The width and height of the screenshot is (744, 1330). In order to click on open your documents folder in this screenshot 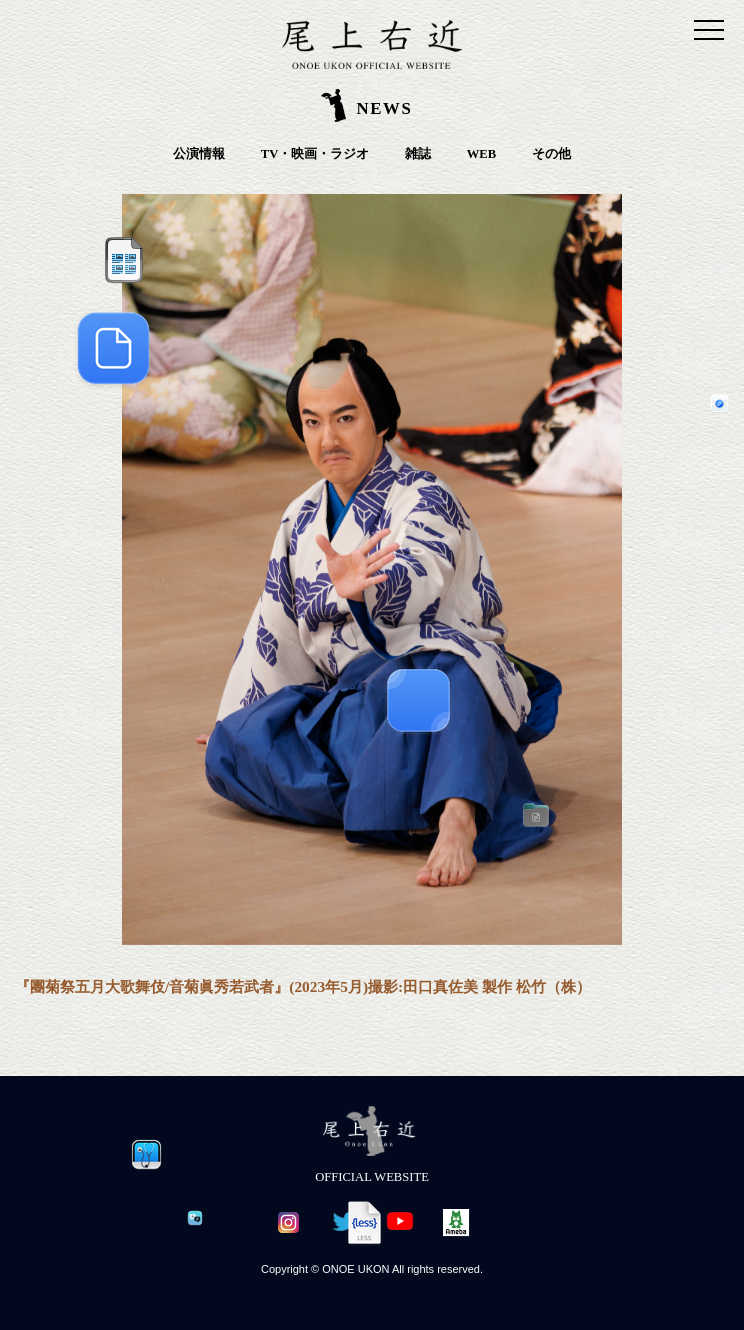, I will do `click(536, 815)`.